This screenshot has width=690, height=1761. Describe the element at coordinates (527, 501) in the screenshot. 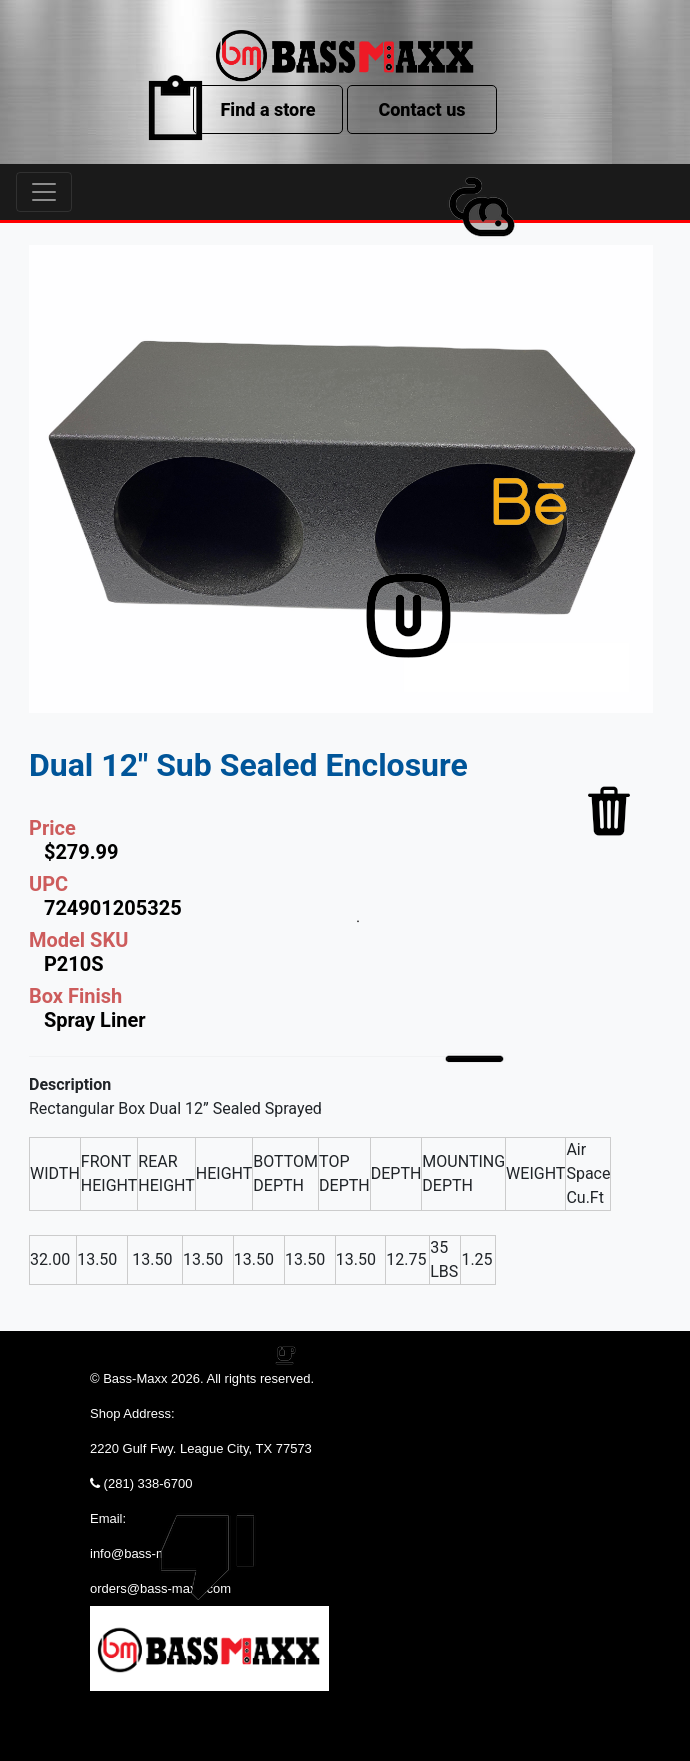

I see `visit behance profile or portfolio` at that location.